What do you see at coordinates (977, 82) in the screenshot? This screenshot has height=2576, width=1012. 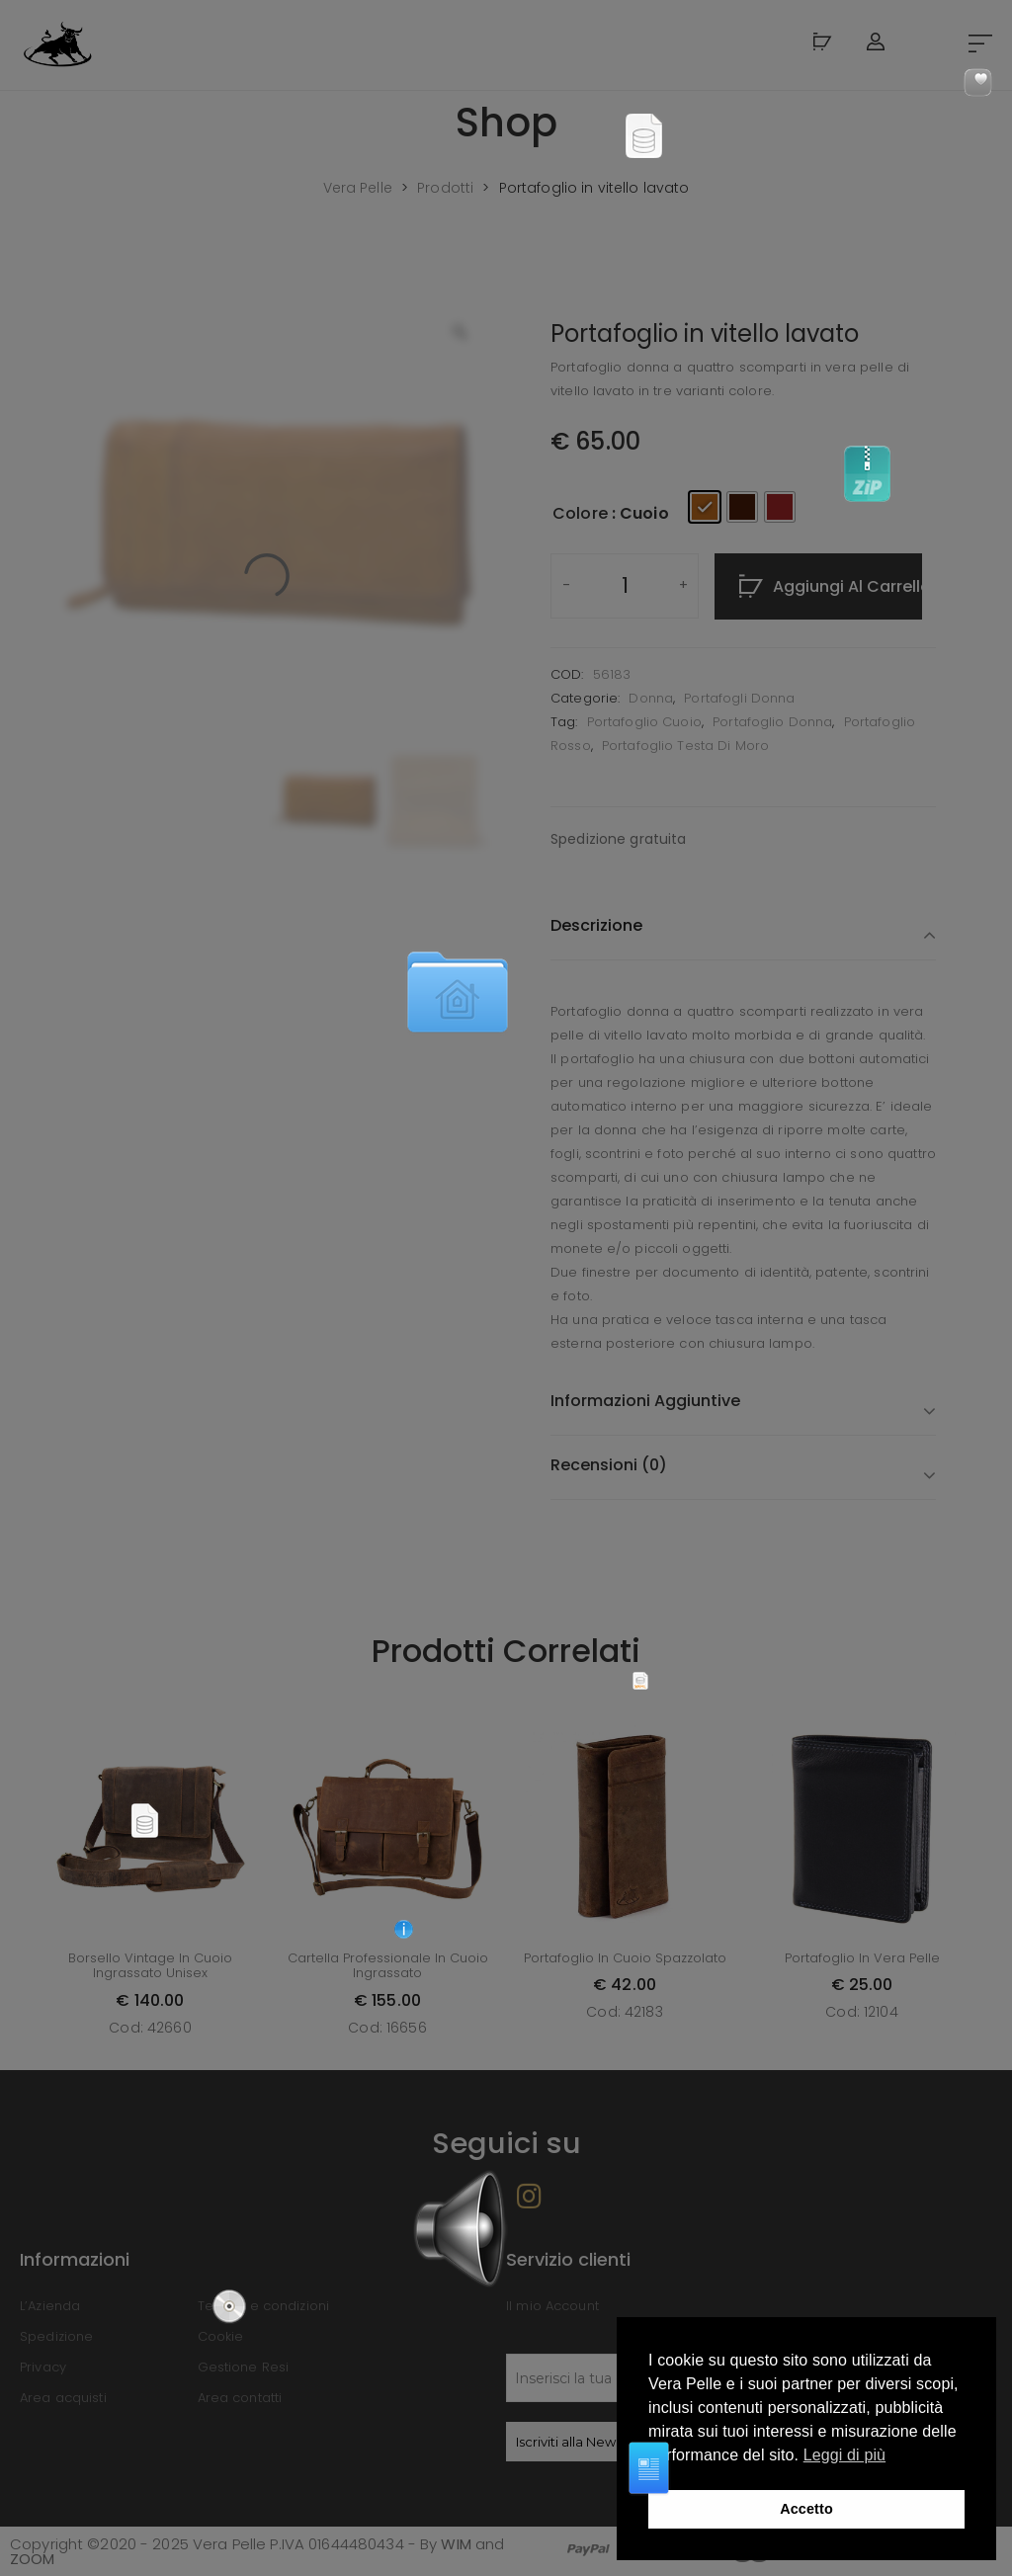 I see `open the Health app` at bounding box center [977, 82].